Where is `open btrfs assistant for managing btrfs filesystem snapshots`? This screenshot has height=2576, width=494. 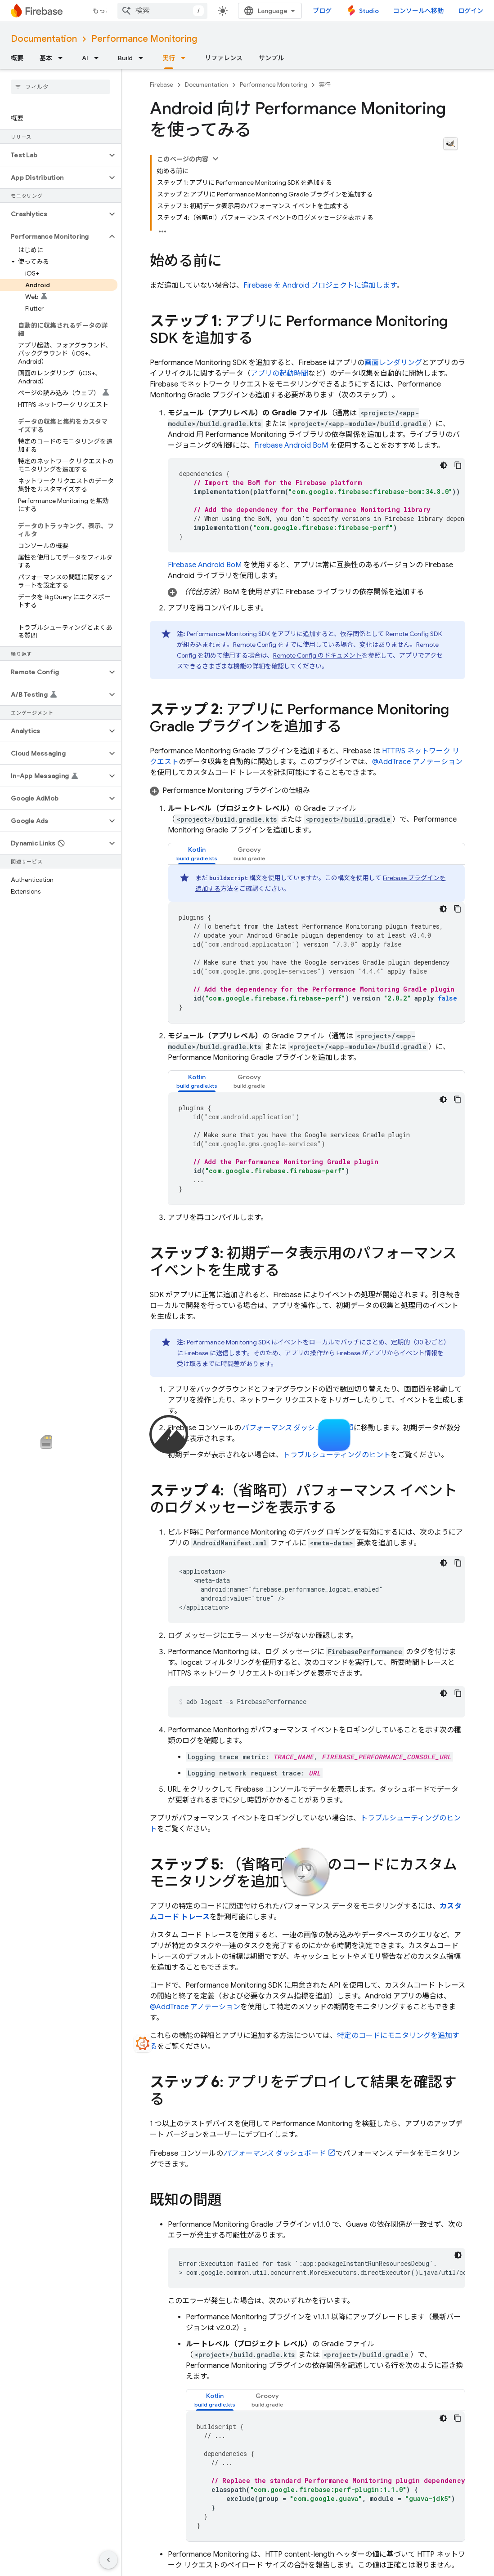
open btrfs assistant for managing btrfs filesystem snapshots is located at coordinates (143, 2043).